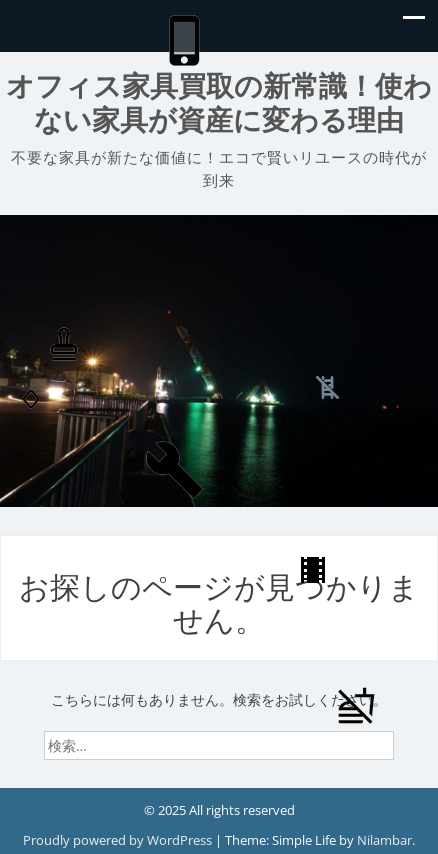 Image resolution: width=438 pixels, height=854 pixels. Describe the element at coordinates (313, 570) in the screenshot. I see `browse local movies or theaters nearby` at that location.